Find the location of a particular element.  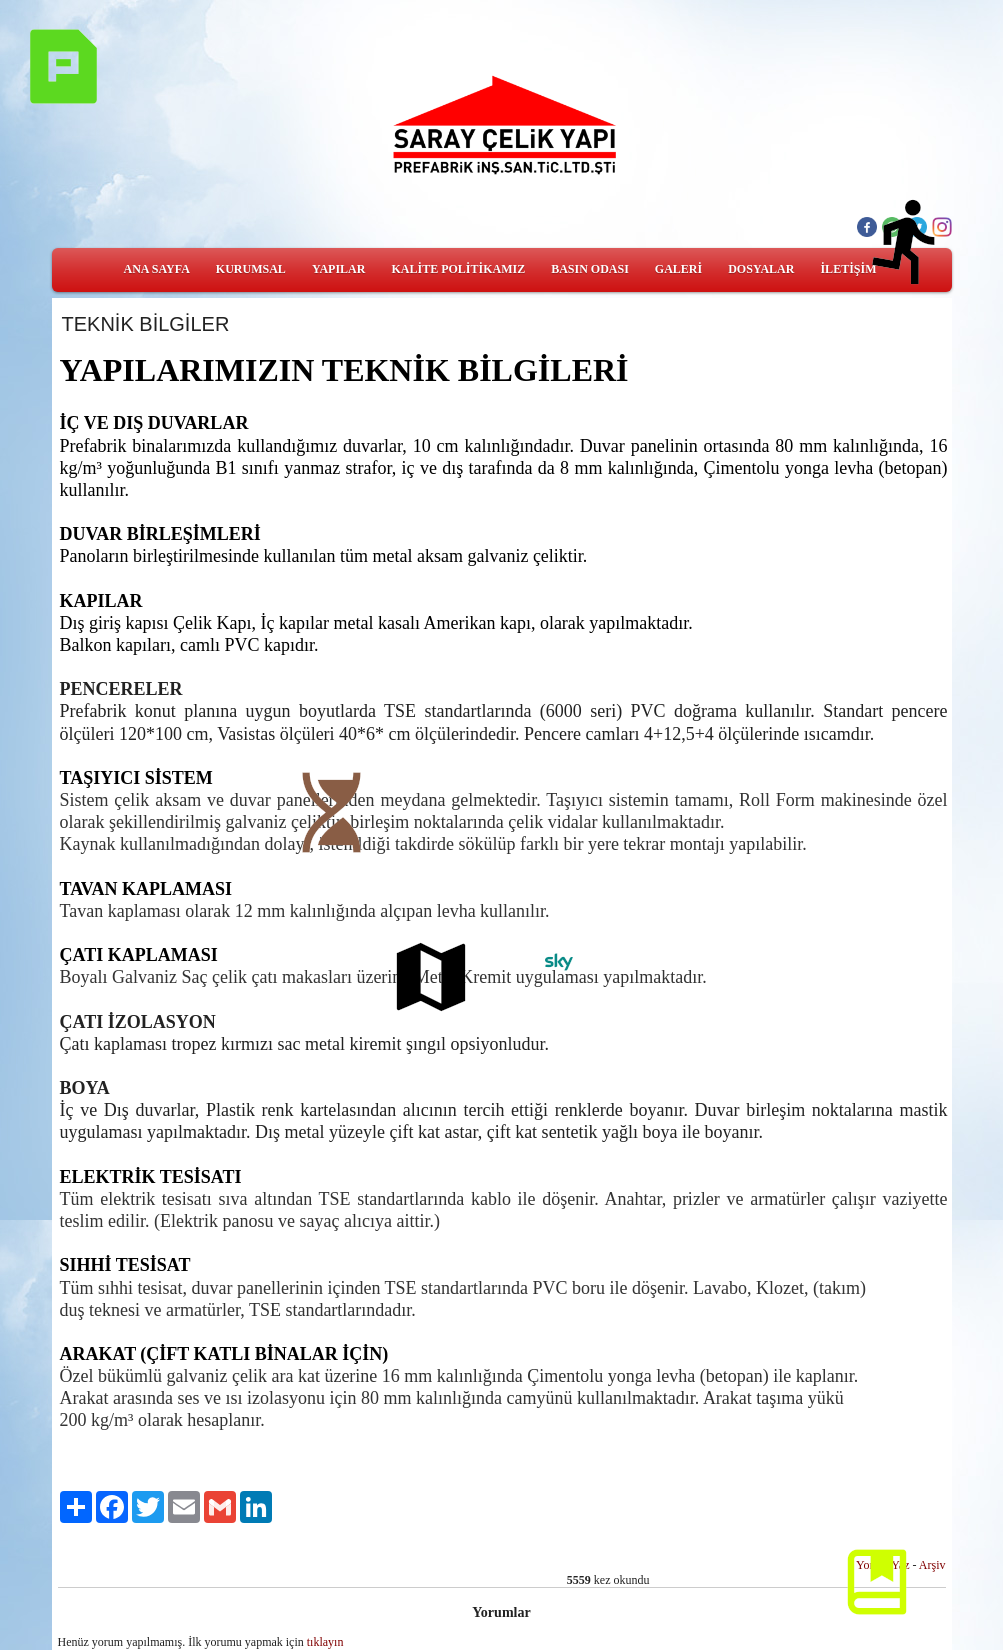

access genetic or DNA-related information is located at coordinates (331, 812).